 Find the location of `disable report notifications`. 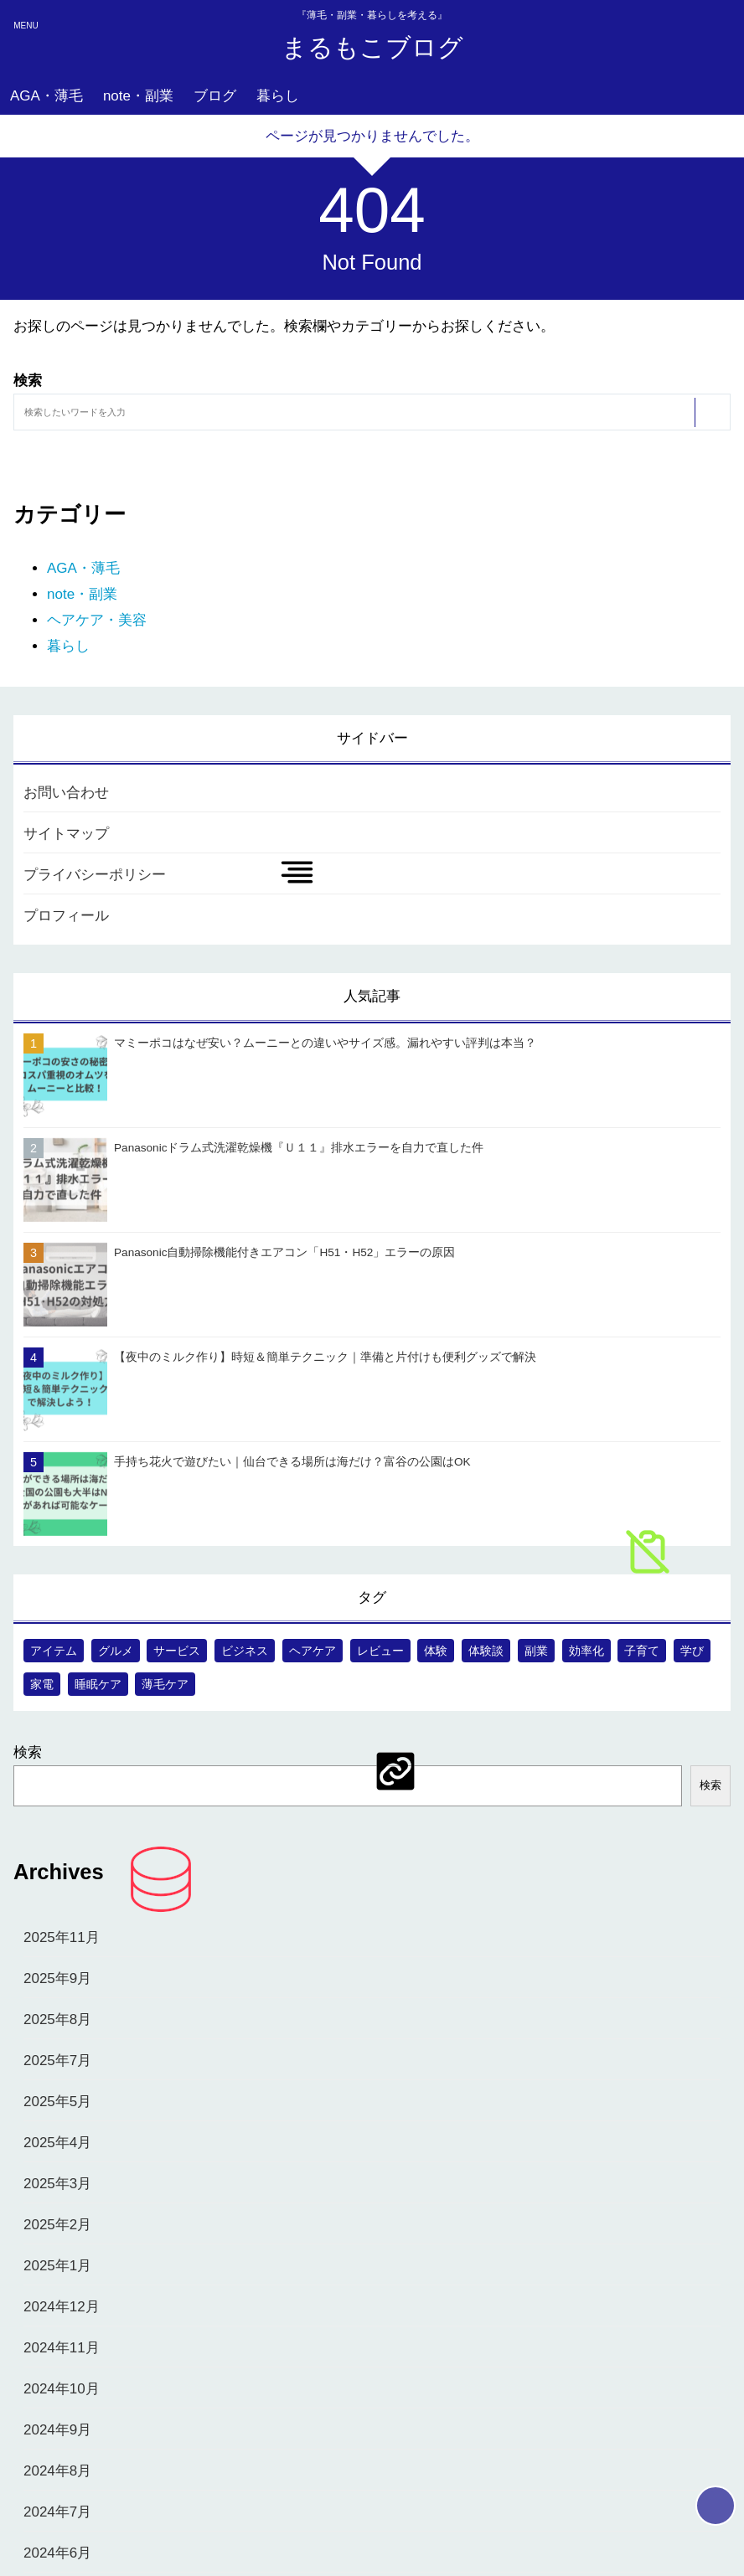

disable report notifications is located at coordinates (648, 1552).